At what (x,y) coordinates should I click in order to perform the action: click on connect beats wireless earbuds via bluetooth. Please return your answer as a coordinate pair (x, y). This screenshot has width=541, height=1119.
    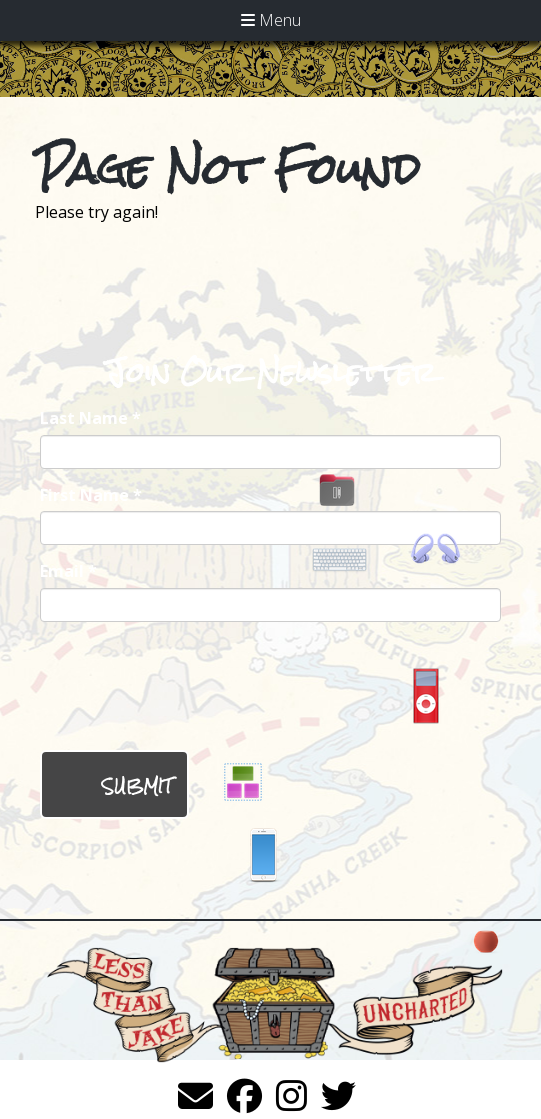
    Looking at the image, I should click on (435, 550).